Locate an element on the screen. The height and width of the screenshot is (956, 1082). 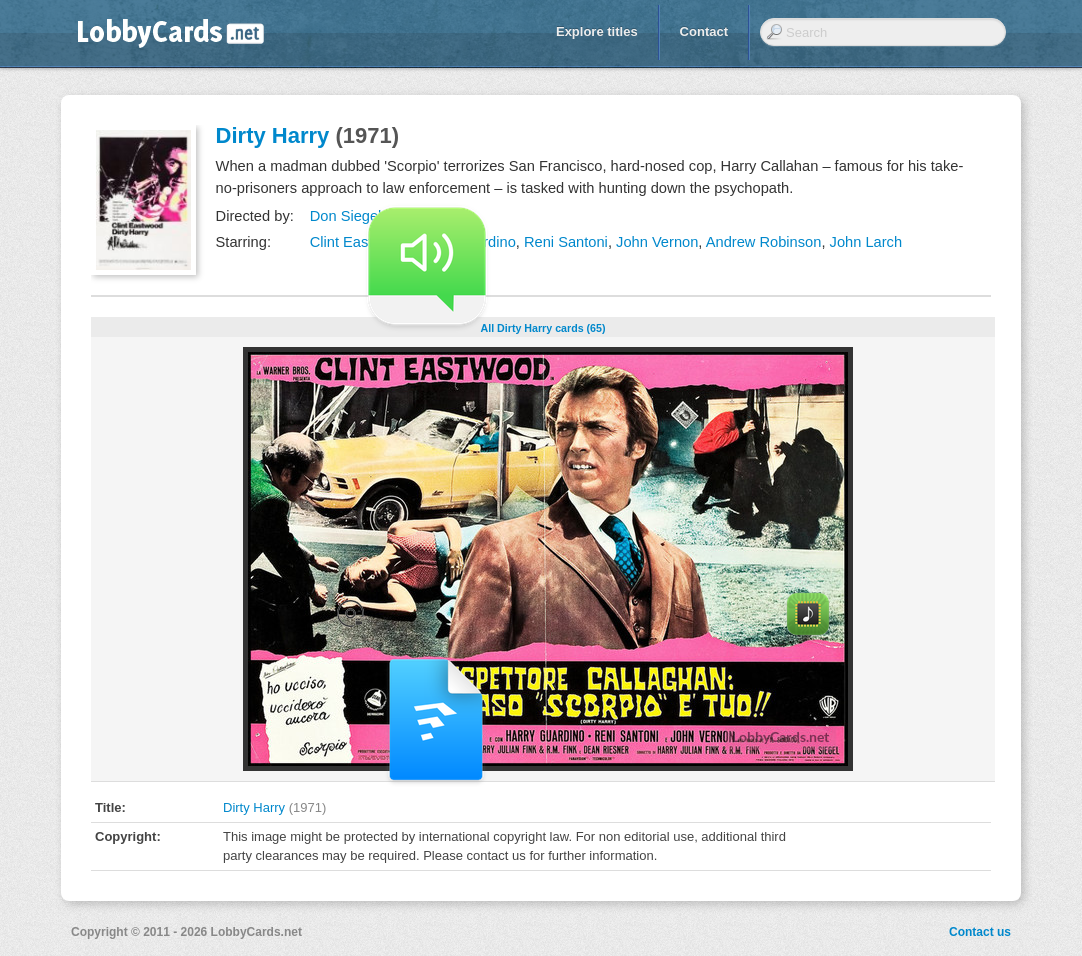
indicates video disc or DVD media is located at coordinates (350, 613).